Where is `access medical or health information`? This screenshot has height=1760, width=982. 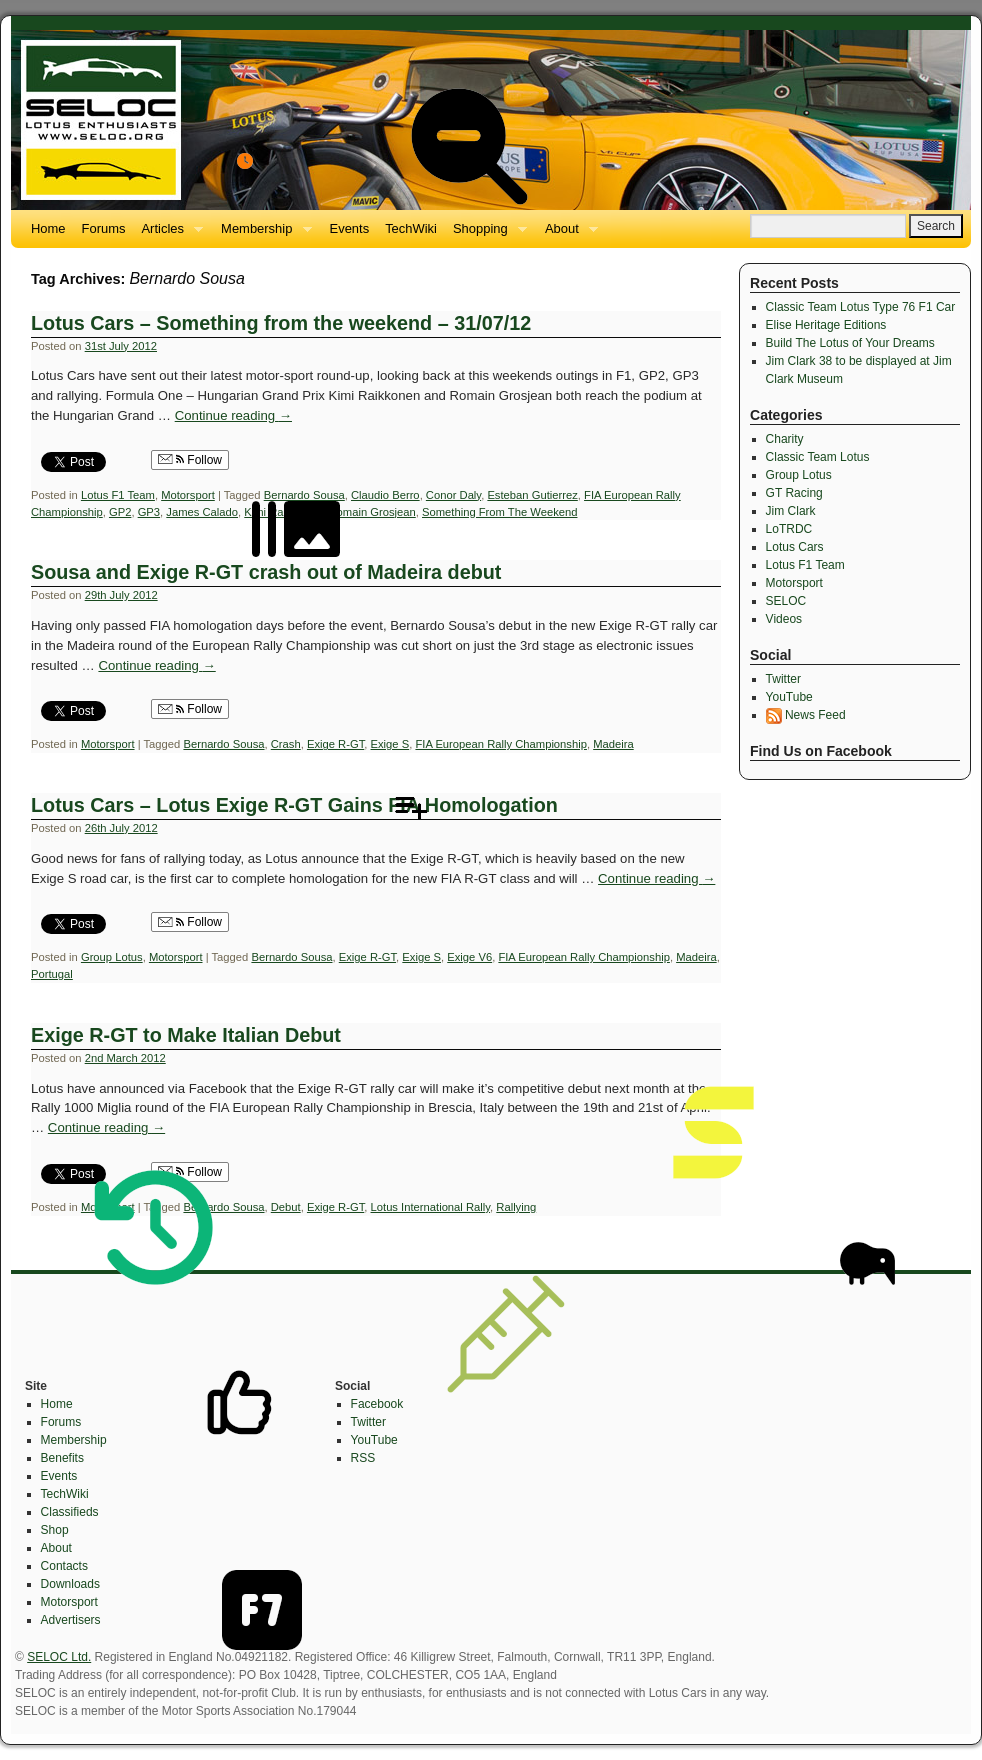
access medical or health information is located at coordinates (506, 1334).